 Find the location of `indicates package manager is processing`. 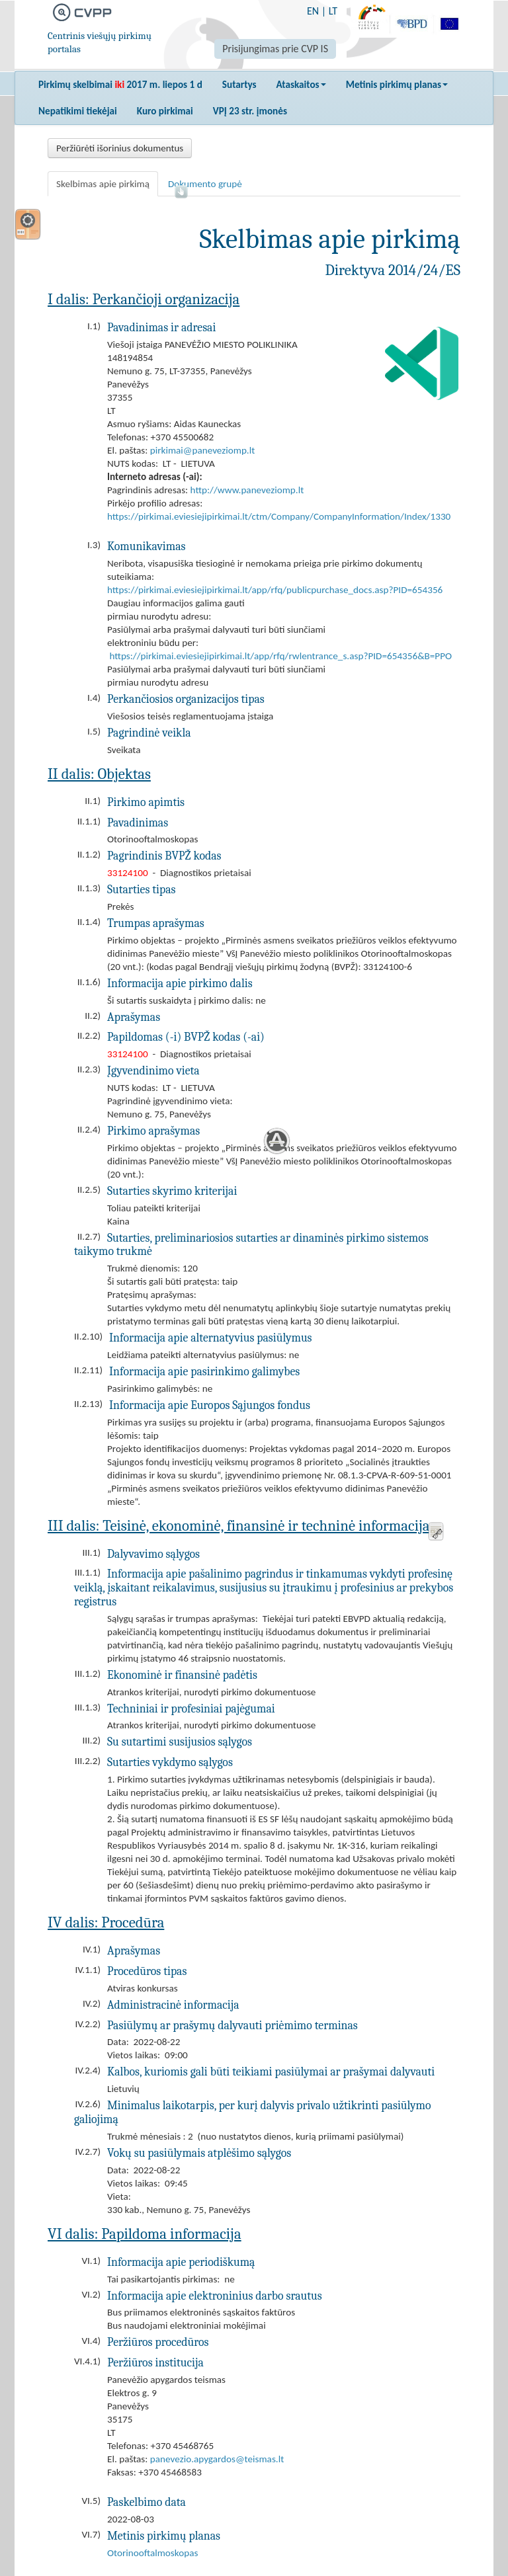

indicates package manager is processing is located at coordinates (28, 224).